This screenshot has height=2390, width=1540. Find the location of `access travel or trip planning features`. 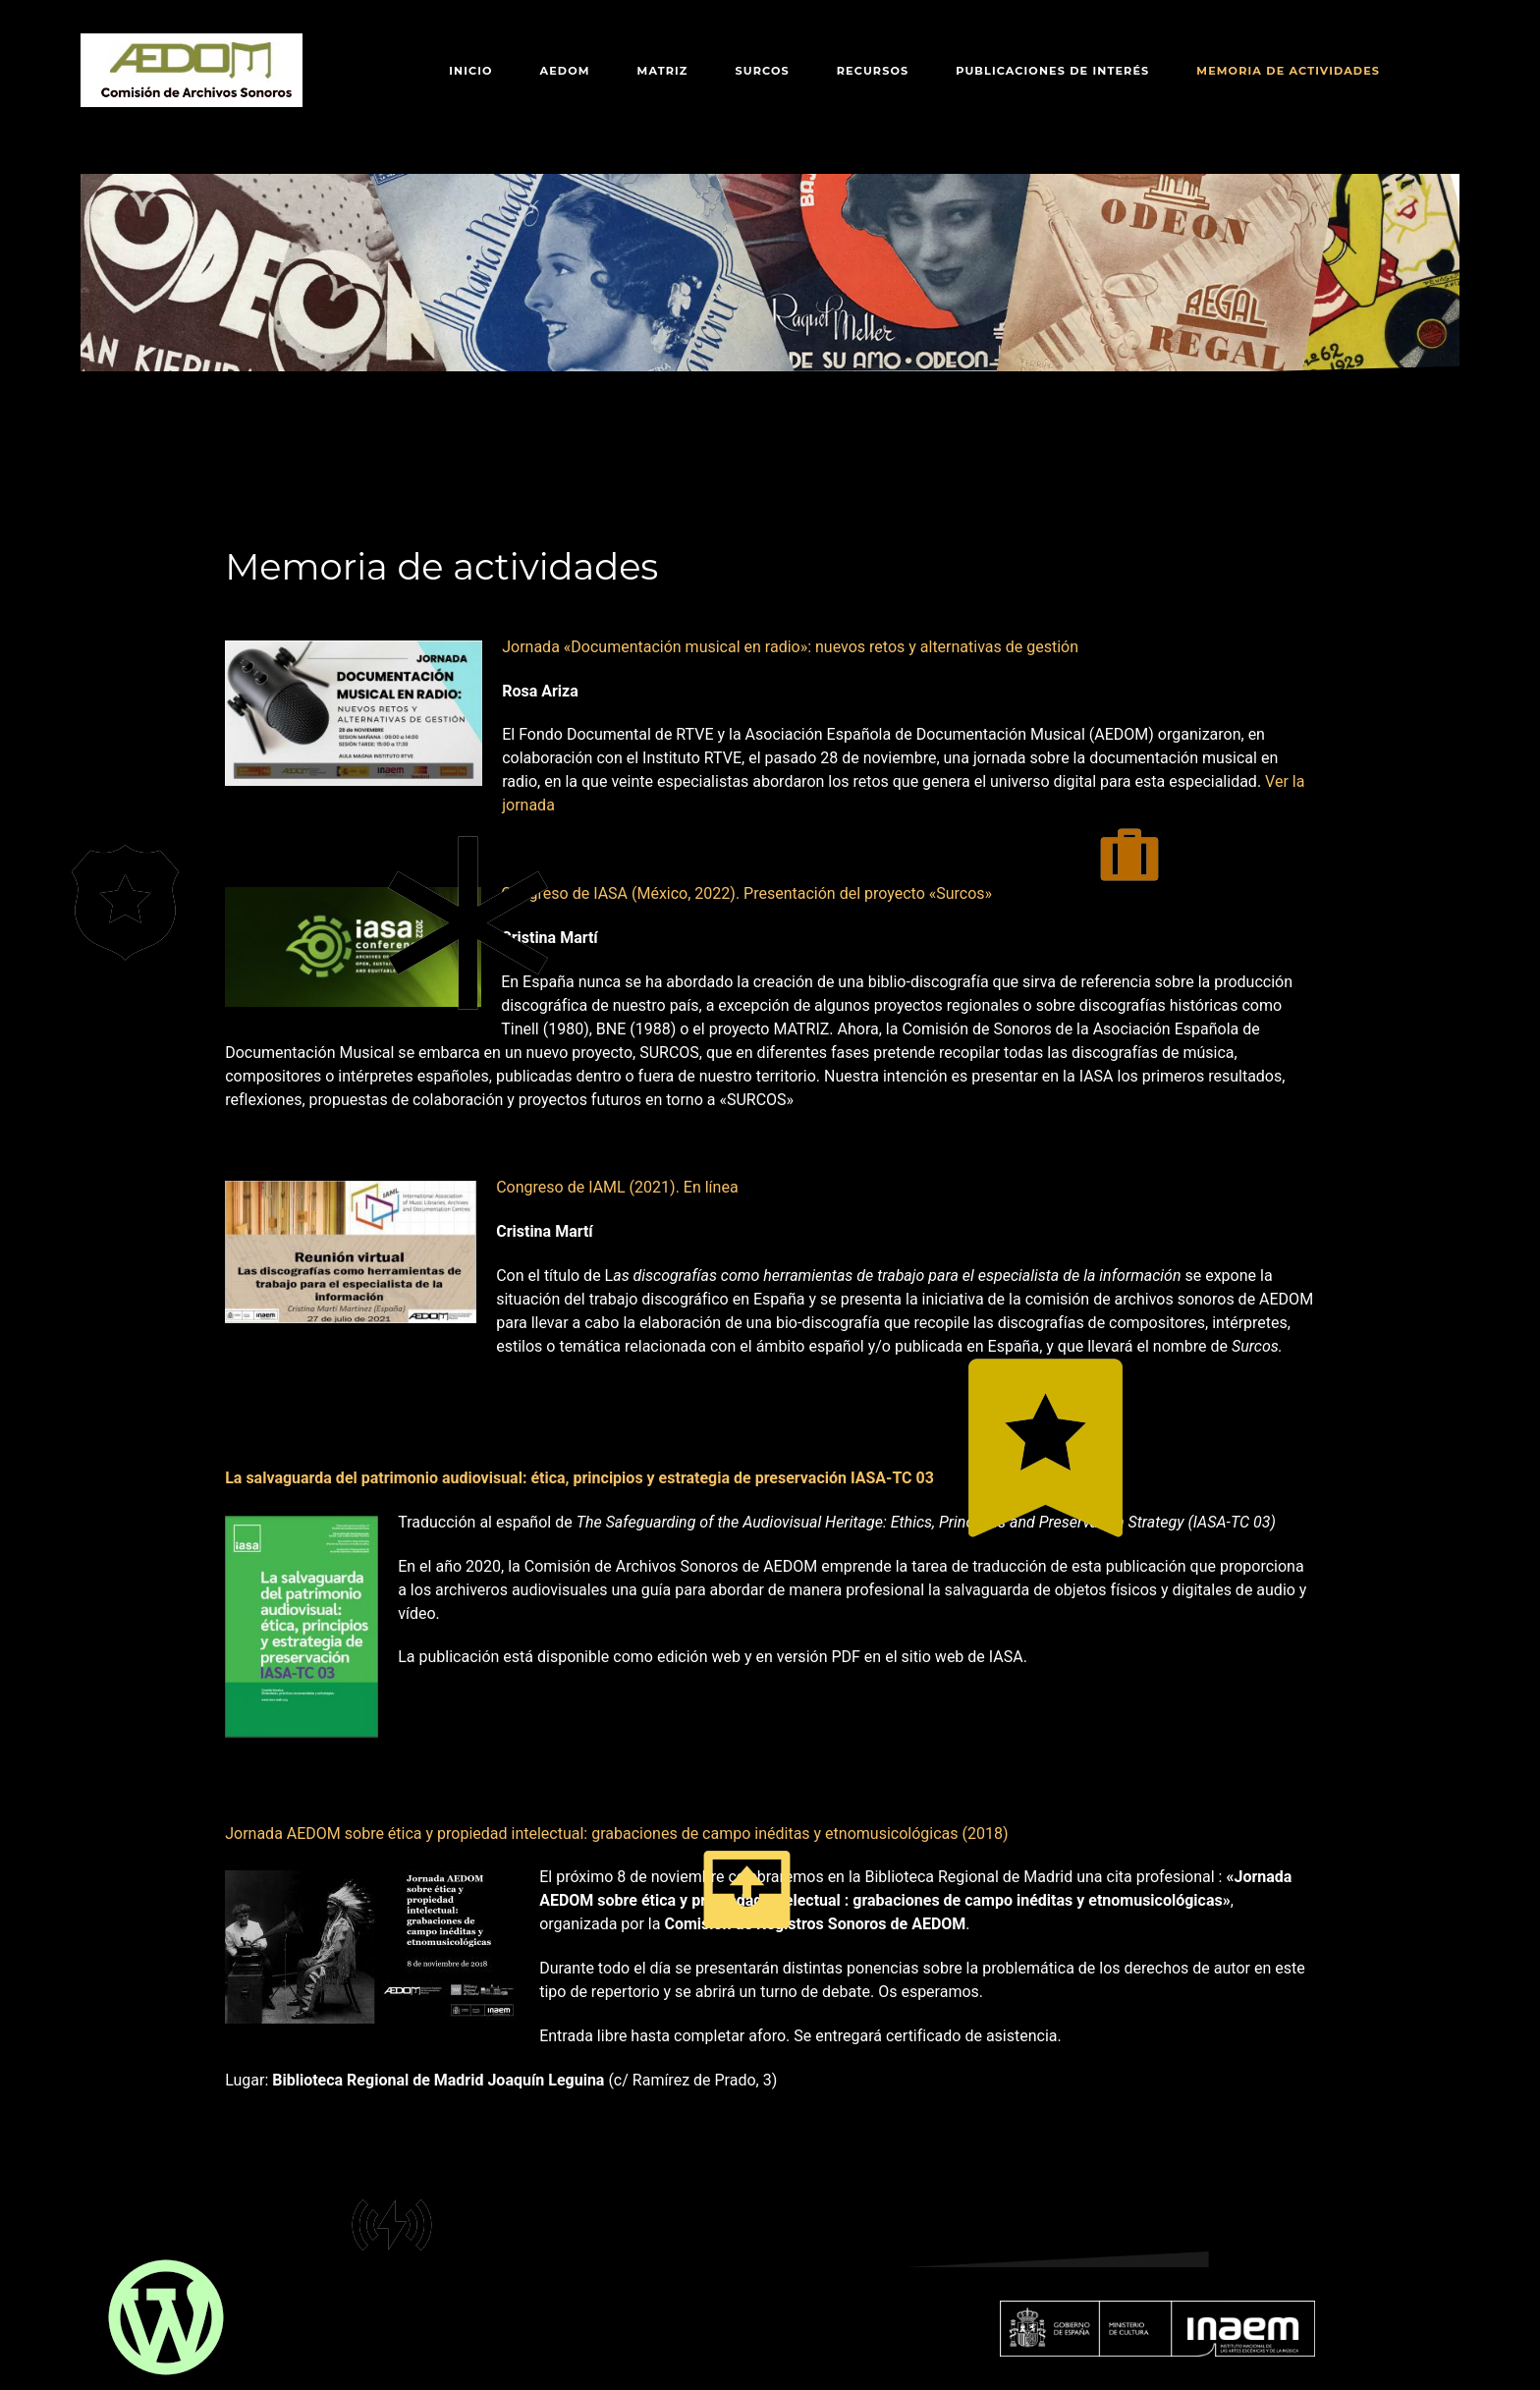

access travel or trip planning features is located at coordinates (1129, 855).